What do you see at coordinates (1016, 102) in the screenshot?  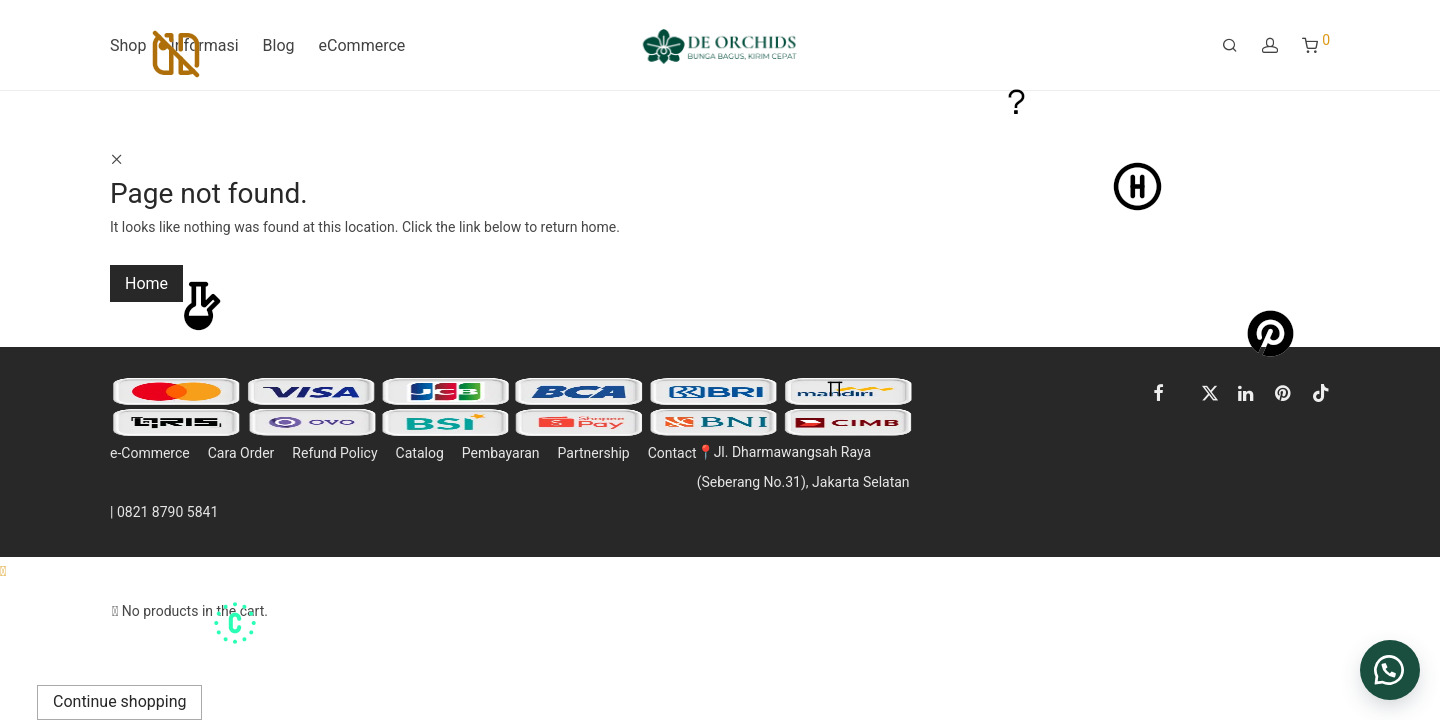 I see `access help or support resources` at bounding box center [1016, 102].